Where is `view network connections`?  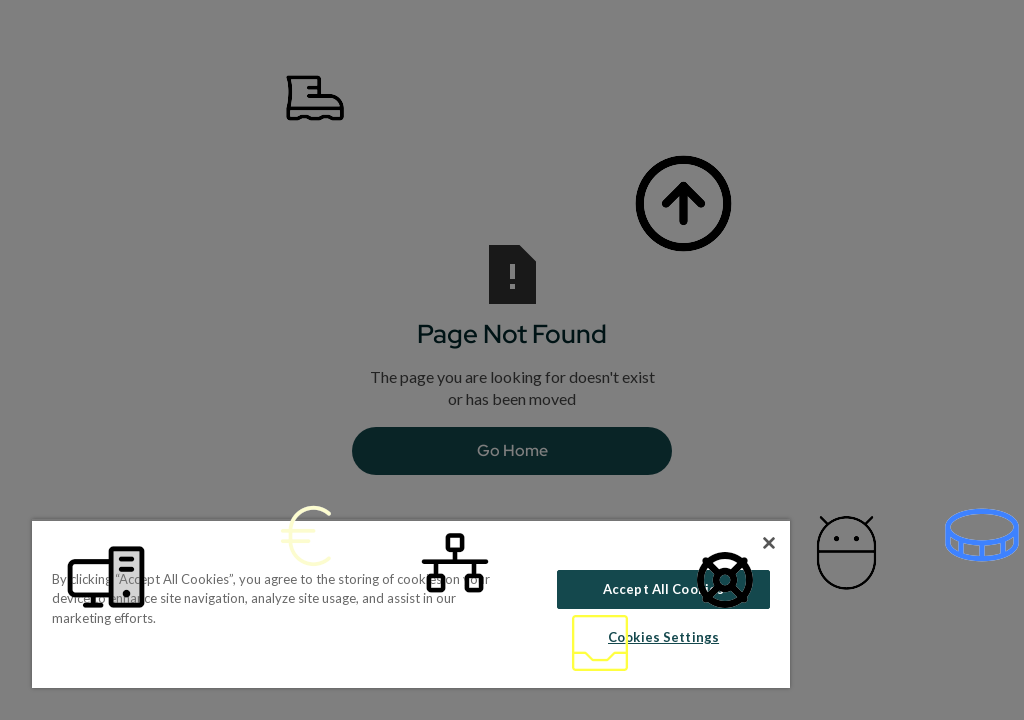
view network connections is located at coordinates (455, 564).